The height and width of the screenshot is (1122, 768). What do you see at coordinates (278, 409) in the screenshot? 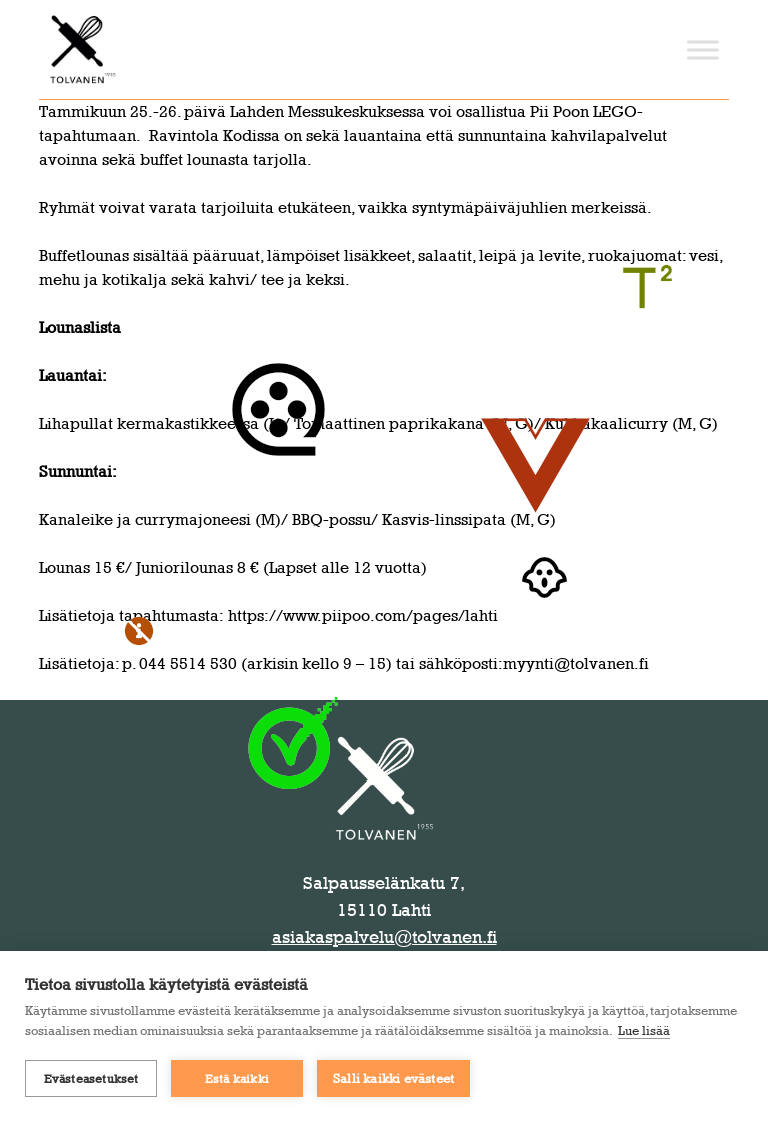
I see `browse movies or video content` at bounding box center [278, 409].